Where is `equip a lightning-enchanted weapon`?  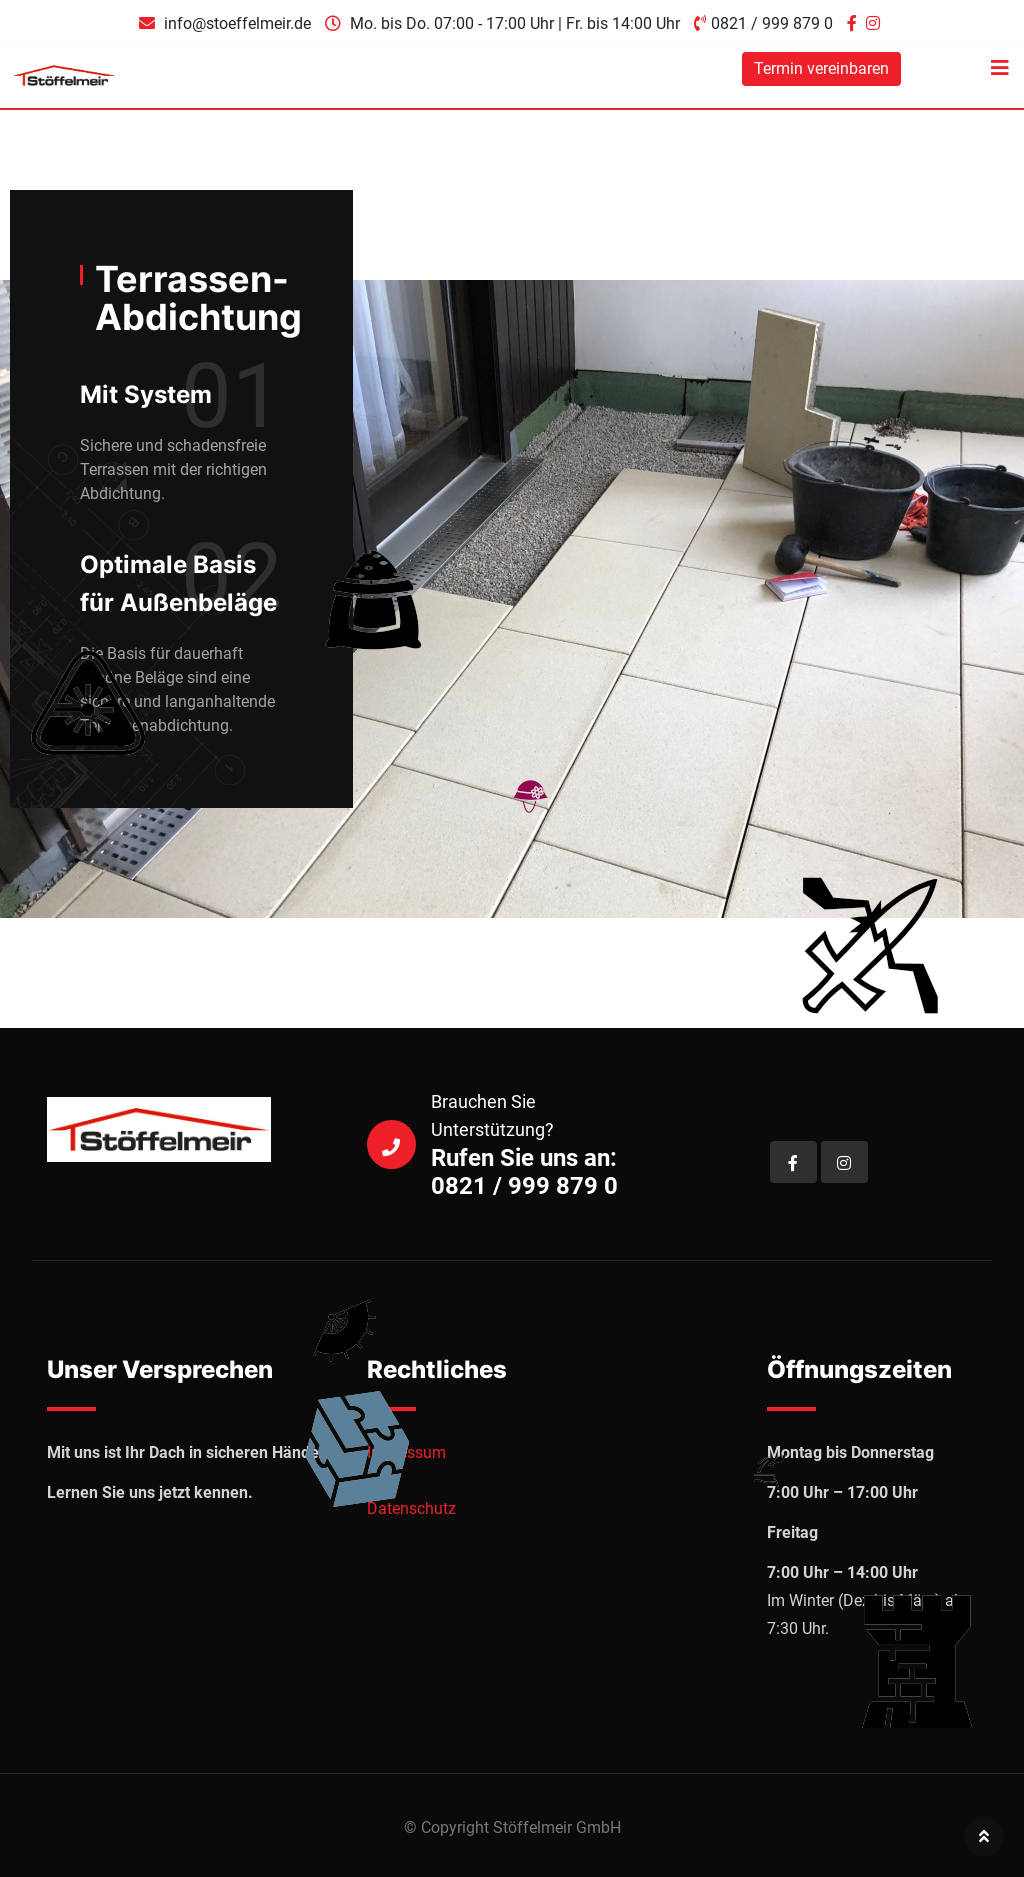 equip a lightning-enchanted weapon is located at coordinates (870, 945).